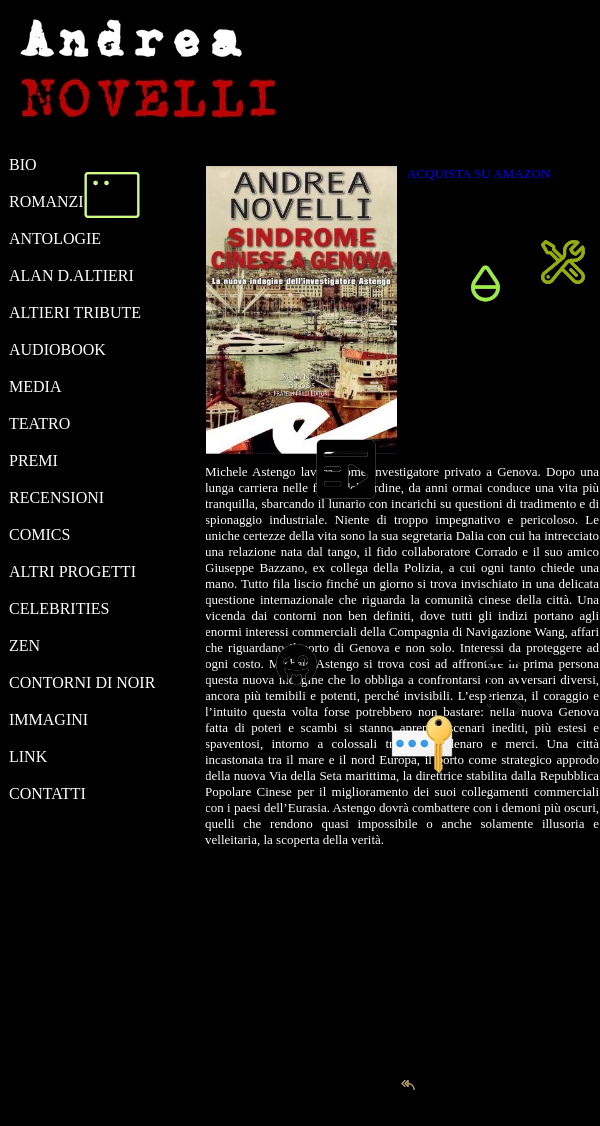 Image resolution: width=600 pixels, height=1126 pixels. What do you see at coordinates (485, 283) in the screenshot?
I see `indicates partial fill or half capacity` at bounding box center [485, 283].